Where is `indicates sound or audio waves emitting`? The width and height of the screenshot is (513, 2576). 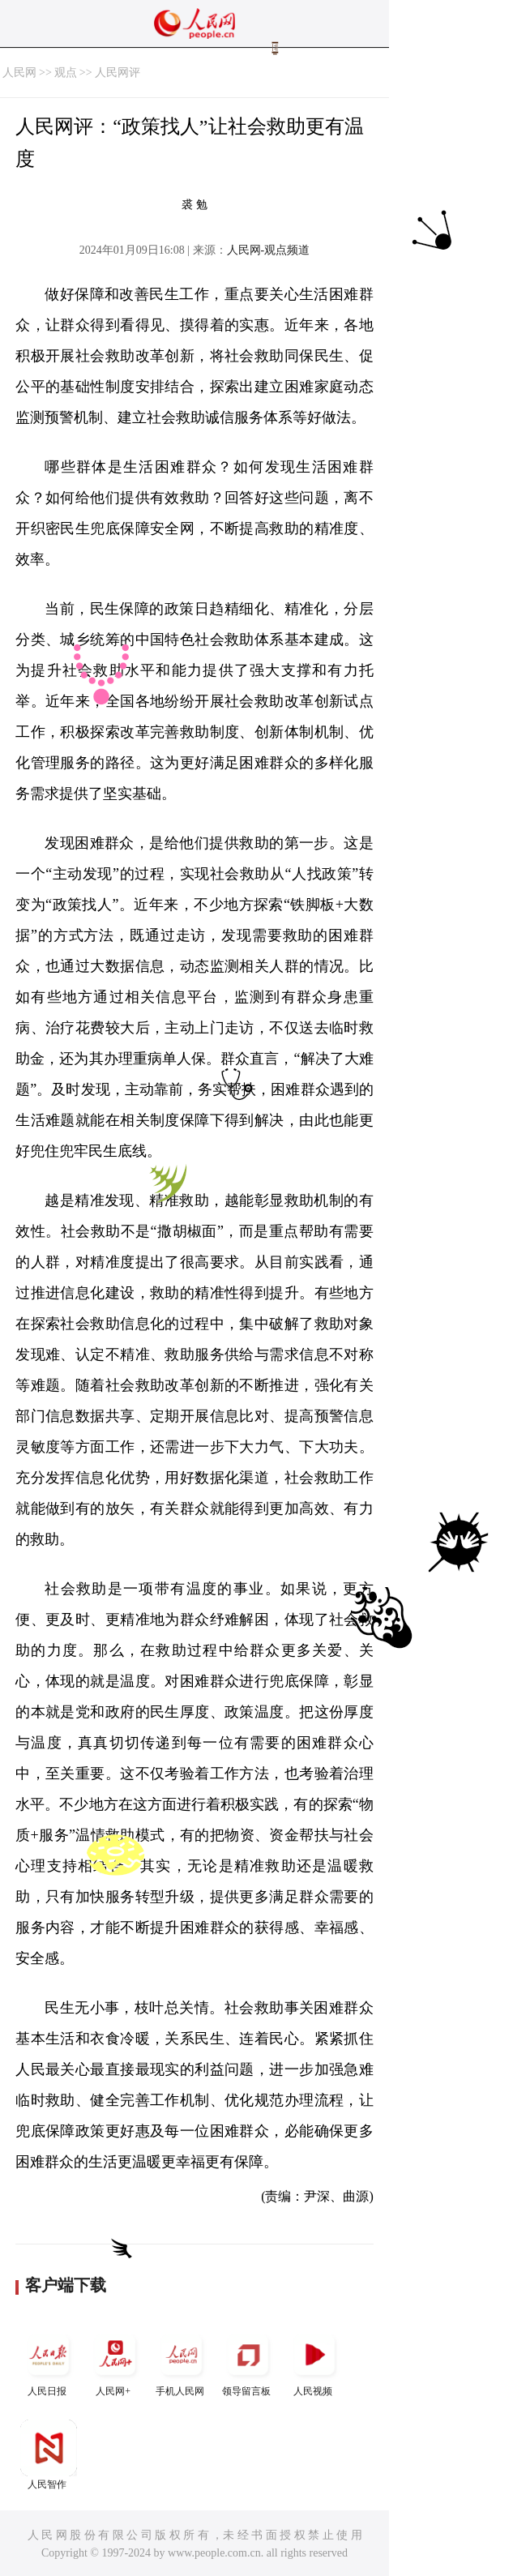
indicates sound or audio waves emitting is located at coordinates (167, 1183).